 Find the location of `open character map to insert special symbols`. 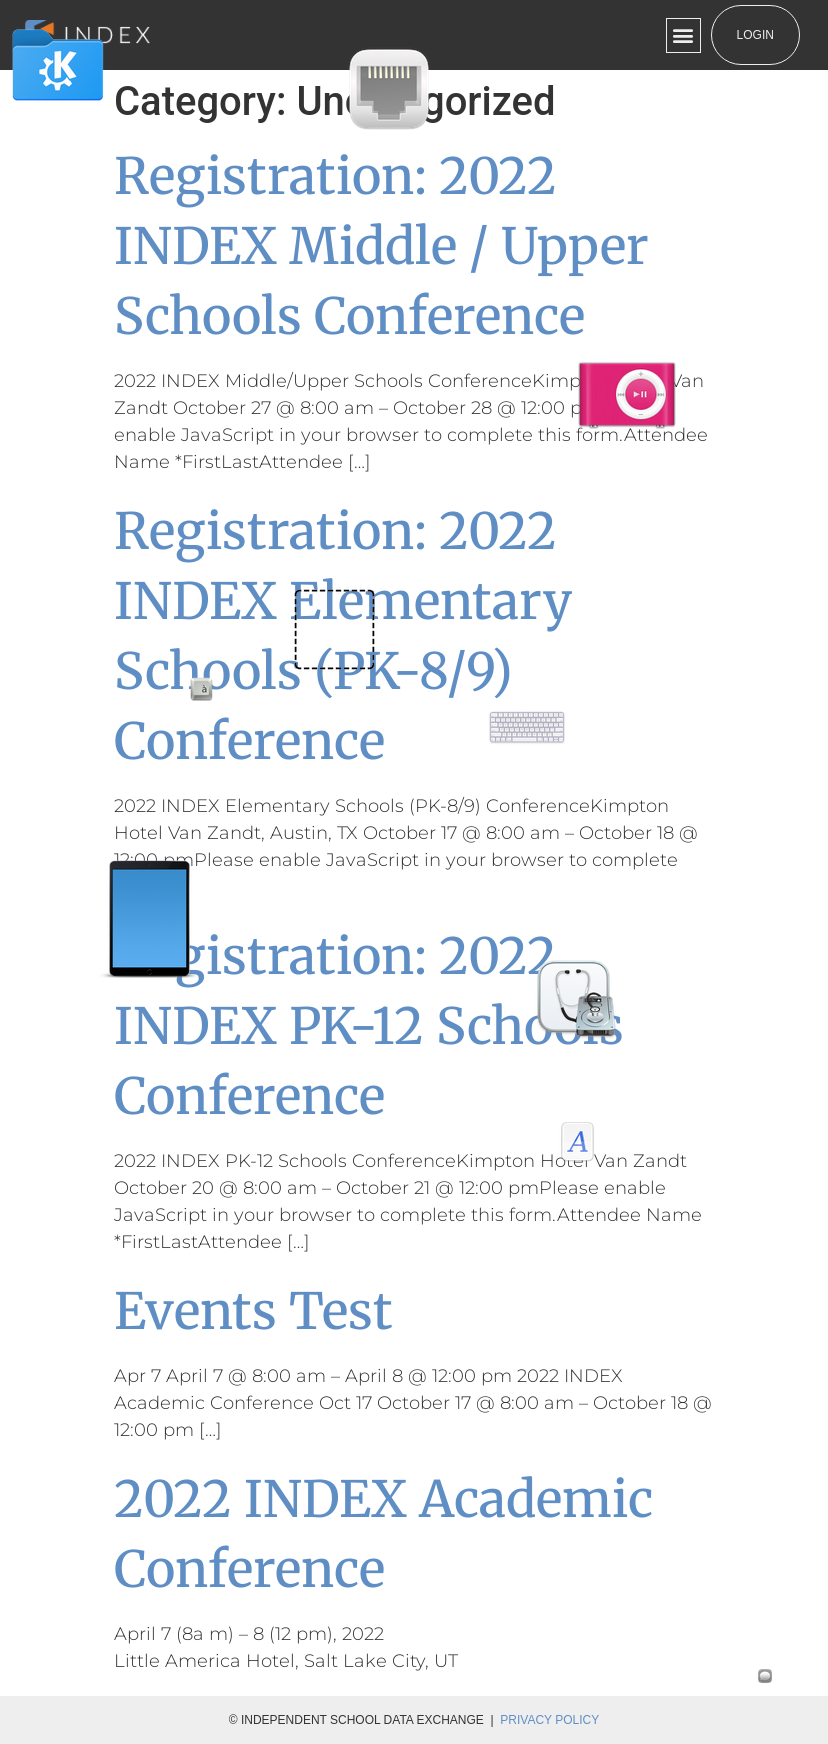

open character map to insert special symbols is located at coordinates (201, 689).